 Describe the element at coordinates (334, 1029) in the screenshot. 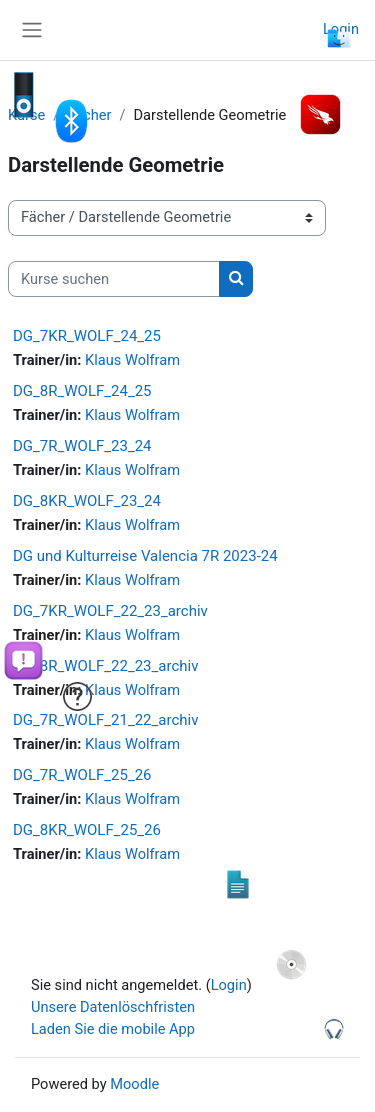

I see `bluetooth headphones connected` at that location.